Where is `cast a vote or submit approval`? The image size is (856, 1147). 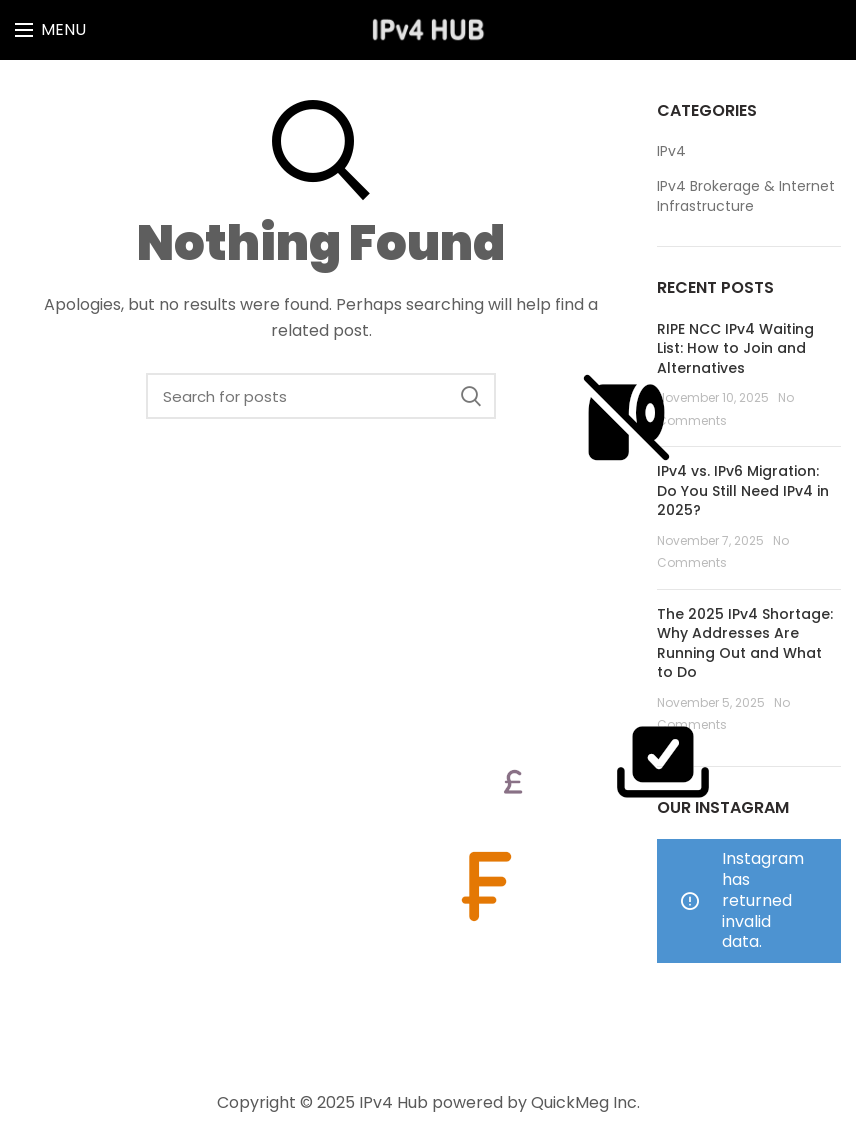
cast a vote or submit approval is located at coordinates (663, 762).